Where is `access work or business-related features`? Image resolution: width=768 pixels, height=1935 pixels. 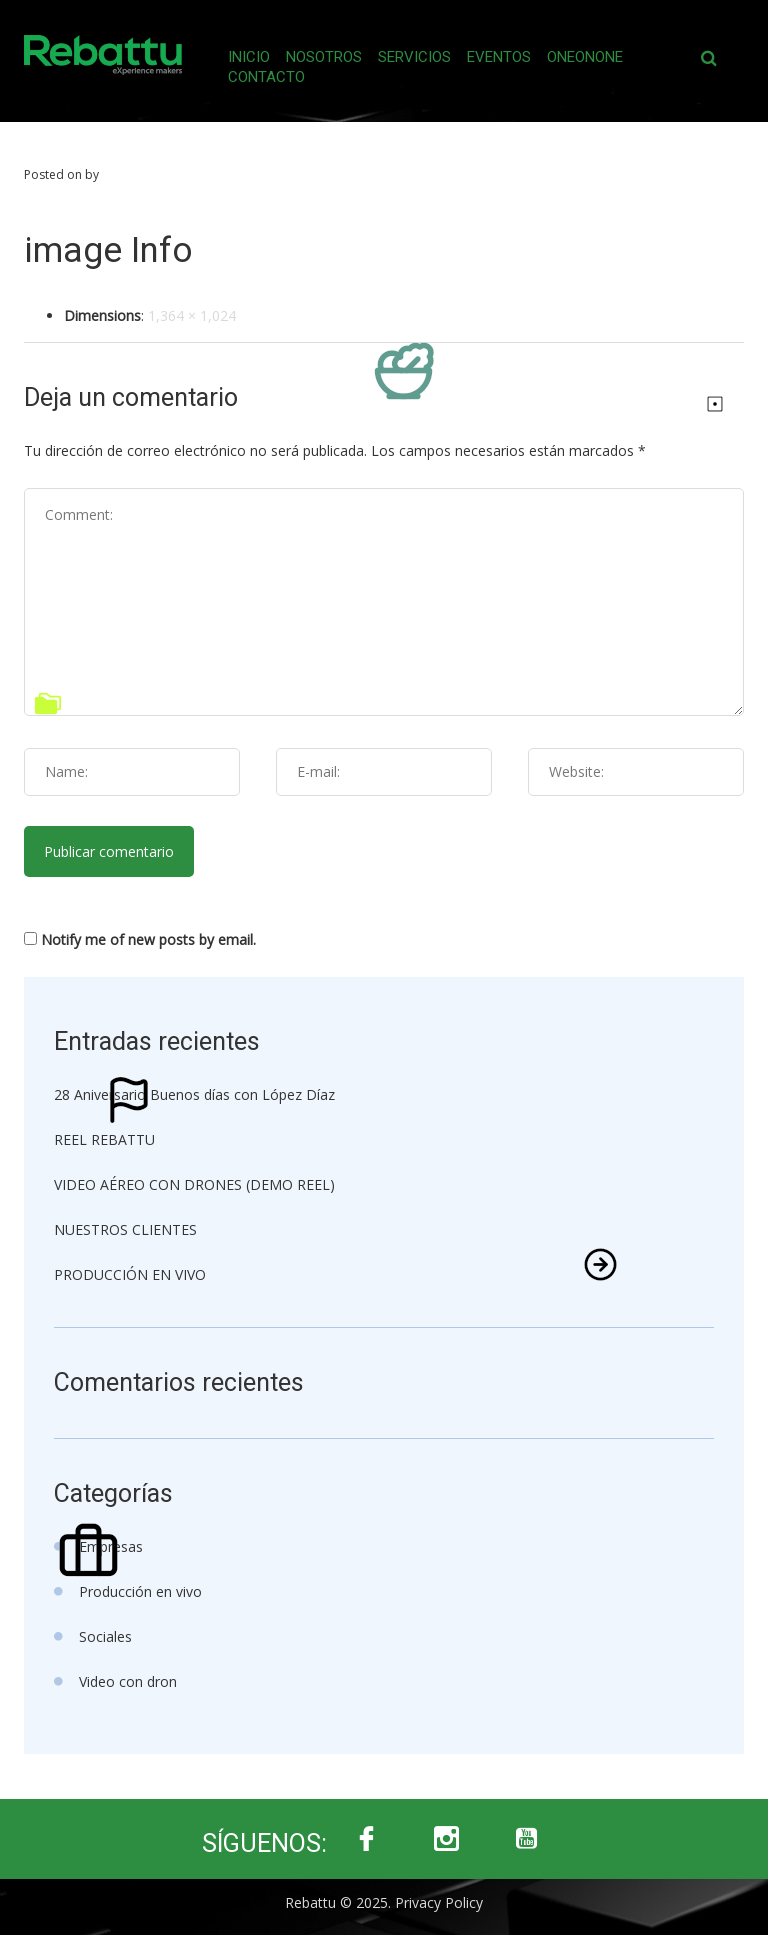
access work or business-related features is located at coordinates (88, 1552).